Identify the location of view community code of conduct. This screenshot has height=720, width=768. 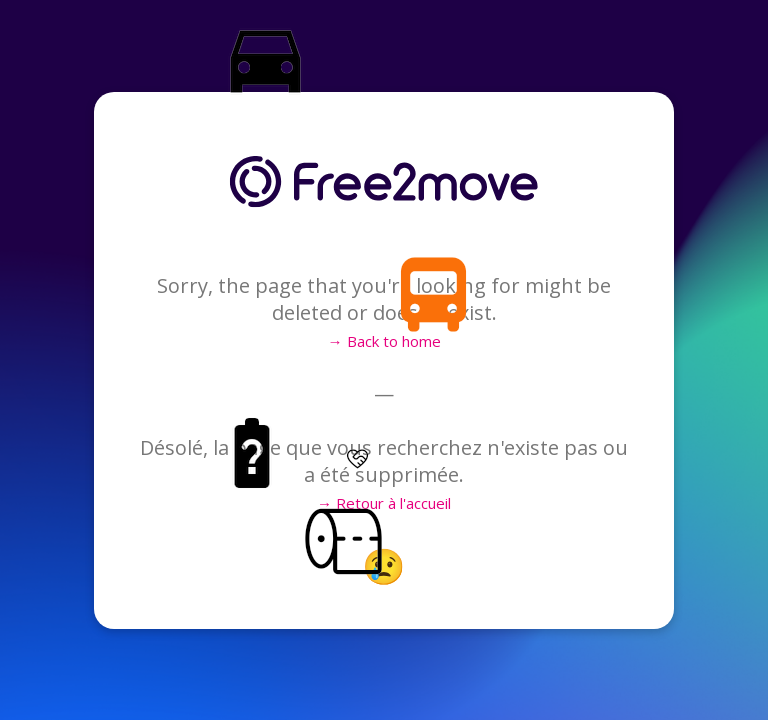
(357, 458).